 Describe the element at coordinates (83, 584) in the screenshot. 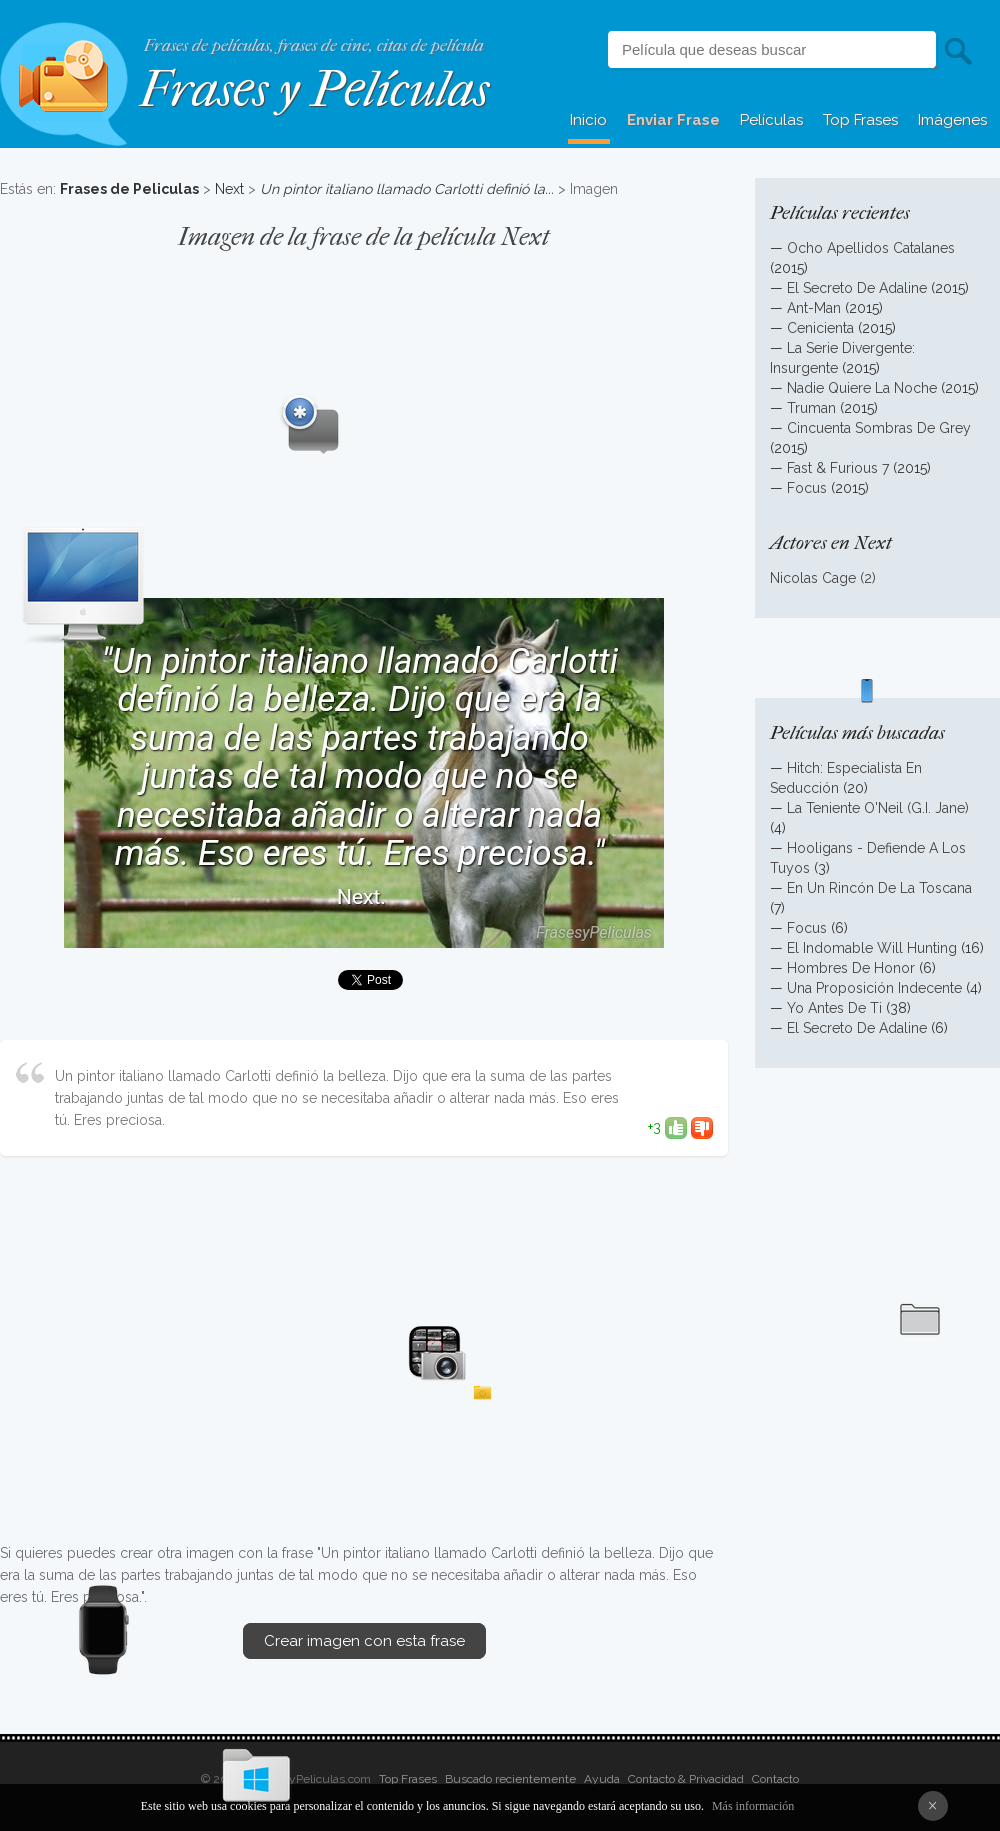

I see `represents an iMac computer in system settings` at that location.